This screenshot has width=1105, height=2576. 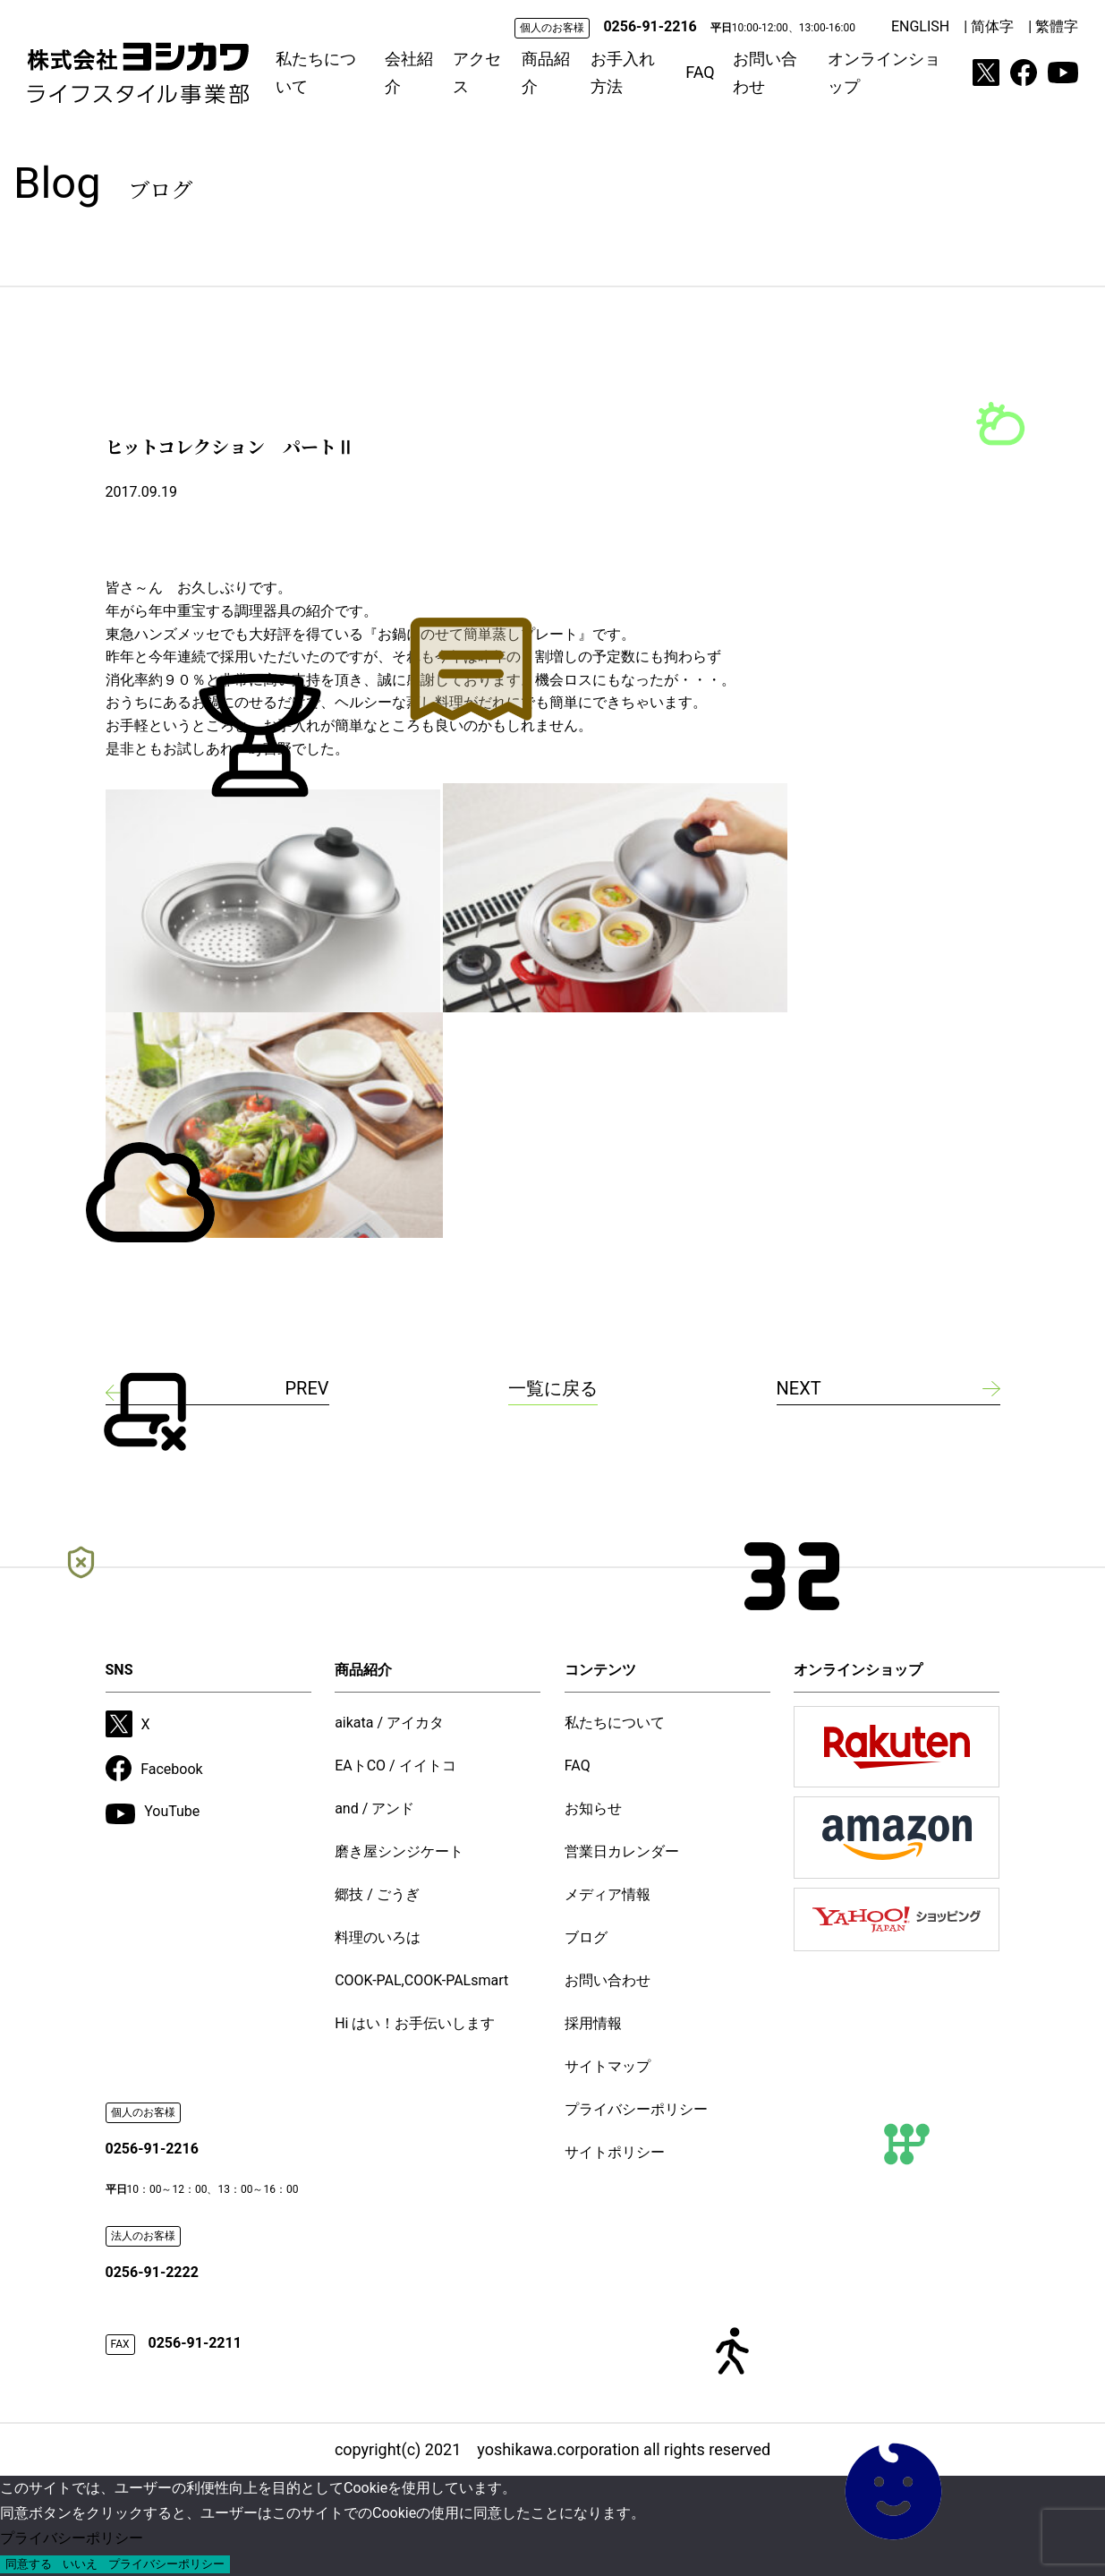 I want to click on select walking as your navigation mode, so click(x=732, y=2350).